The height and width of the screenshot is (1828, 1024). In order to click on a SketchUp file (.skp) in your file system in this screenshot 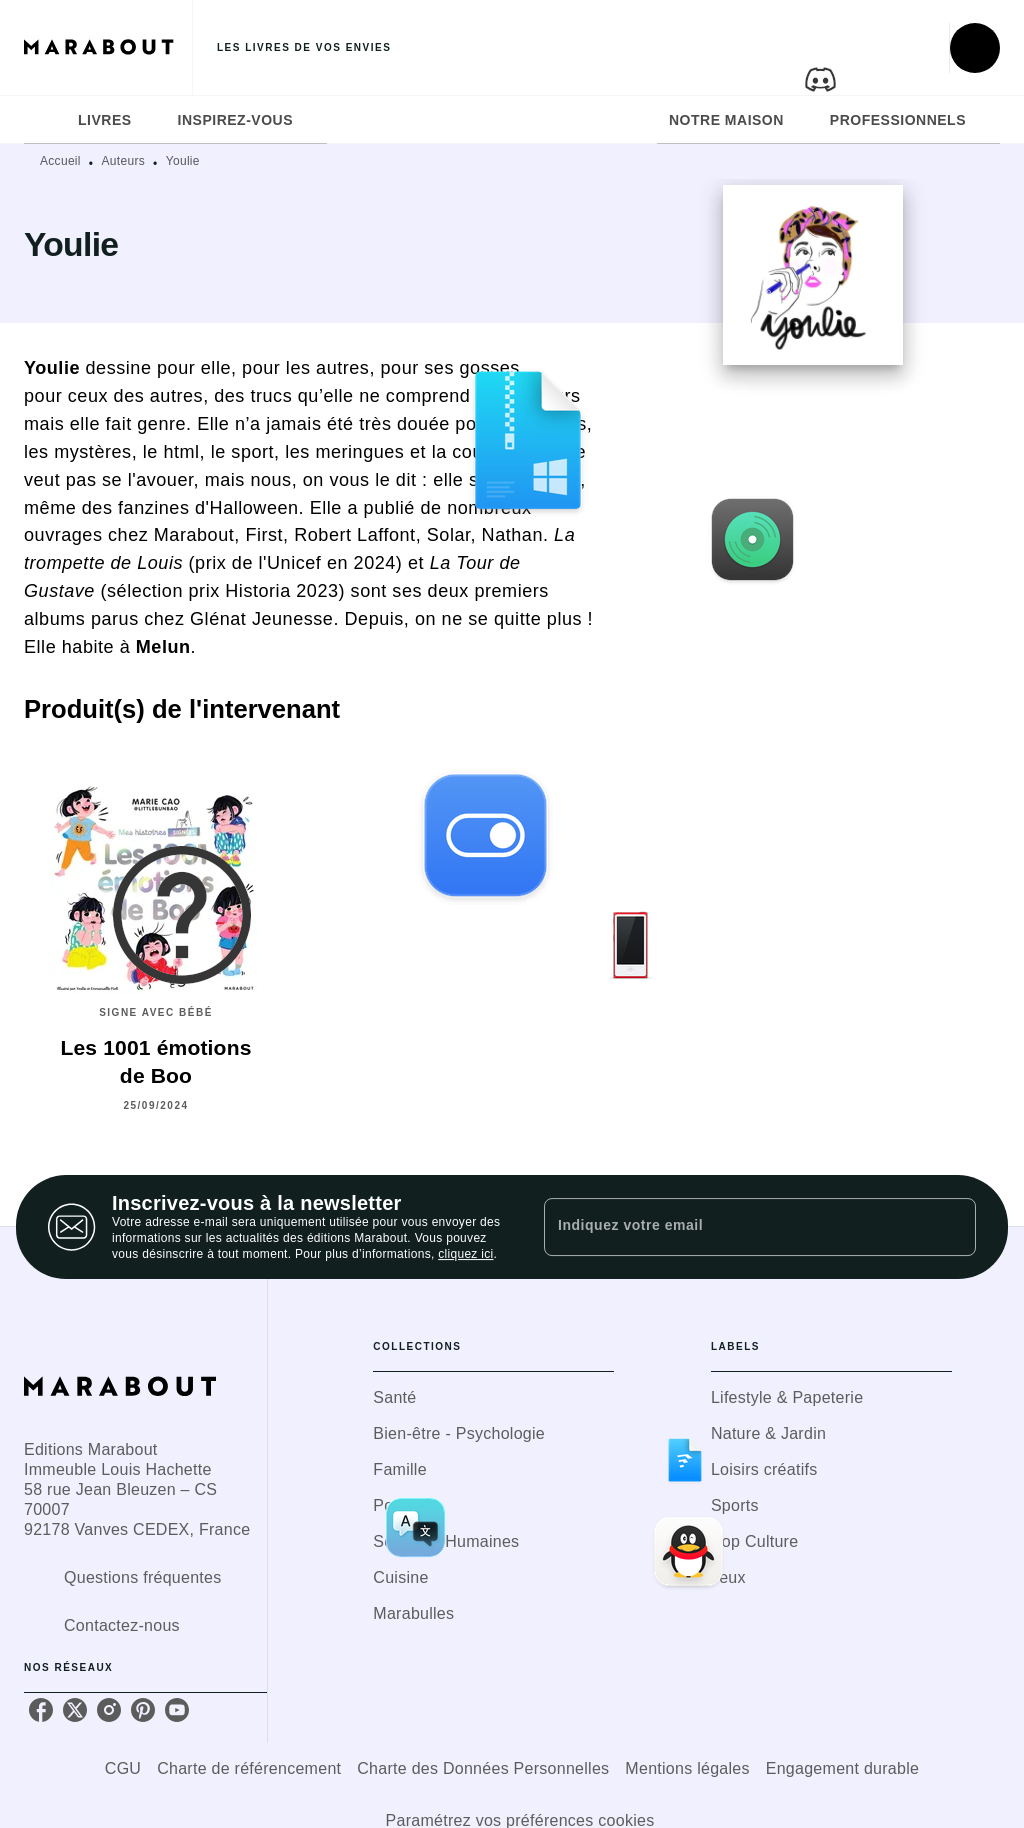, I will do `click(685, 1461)`.